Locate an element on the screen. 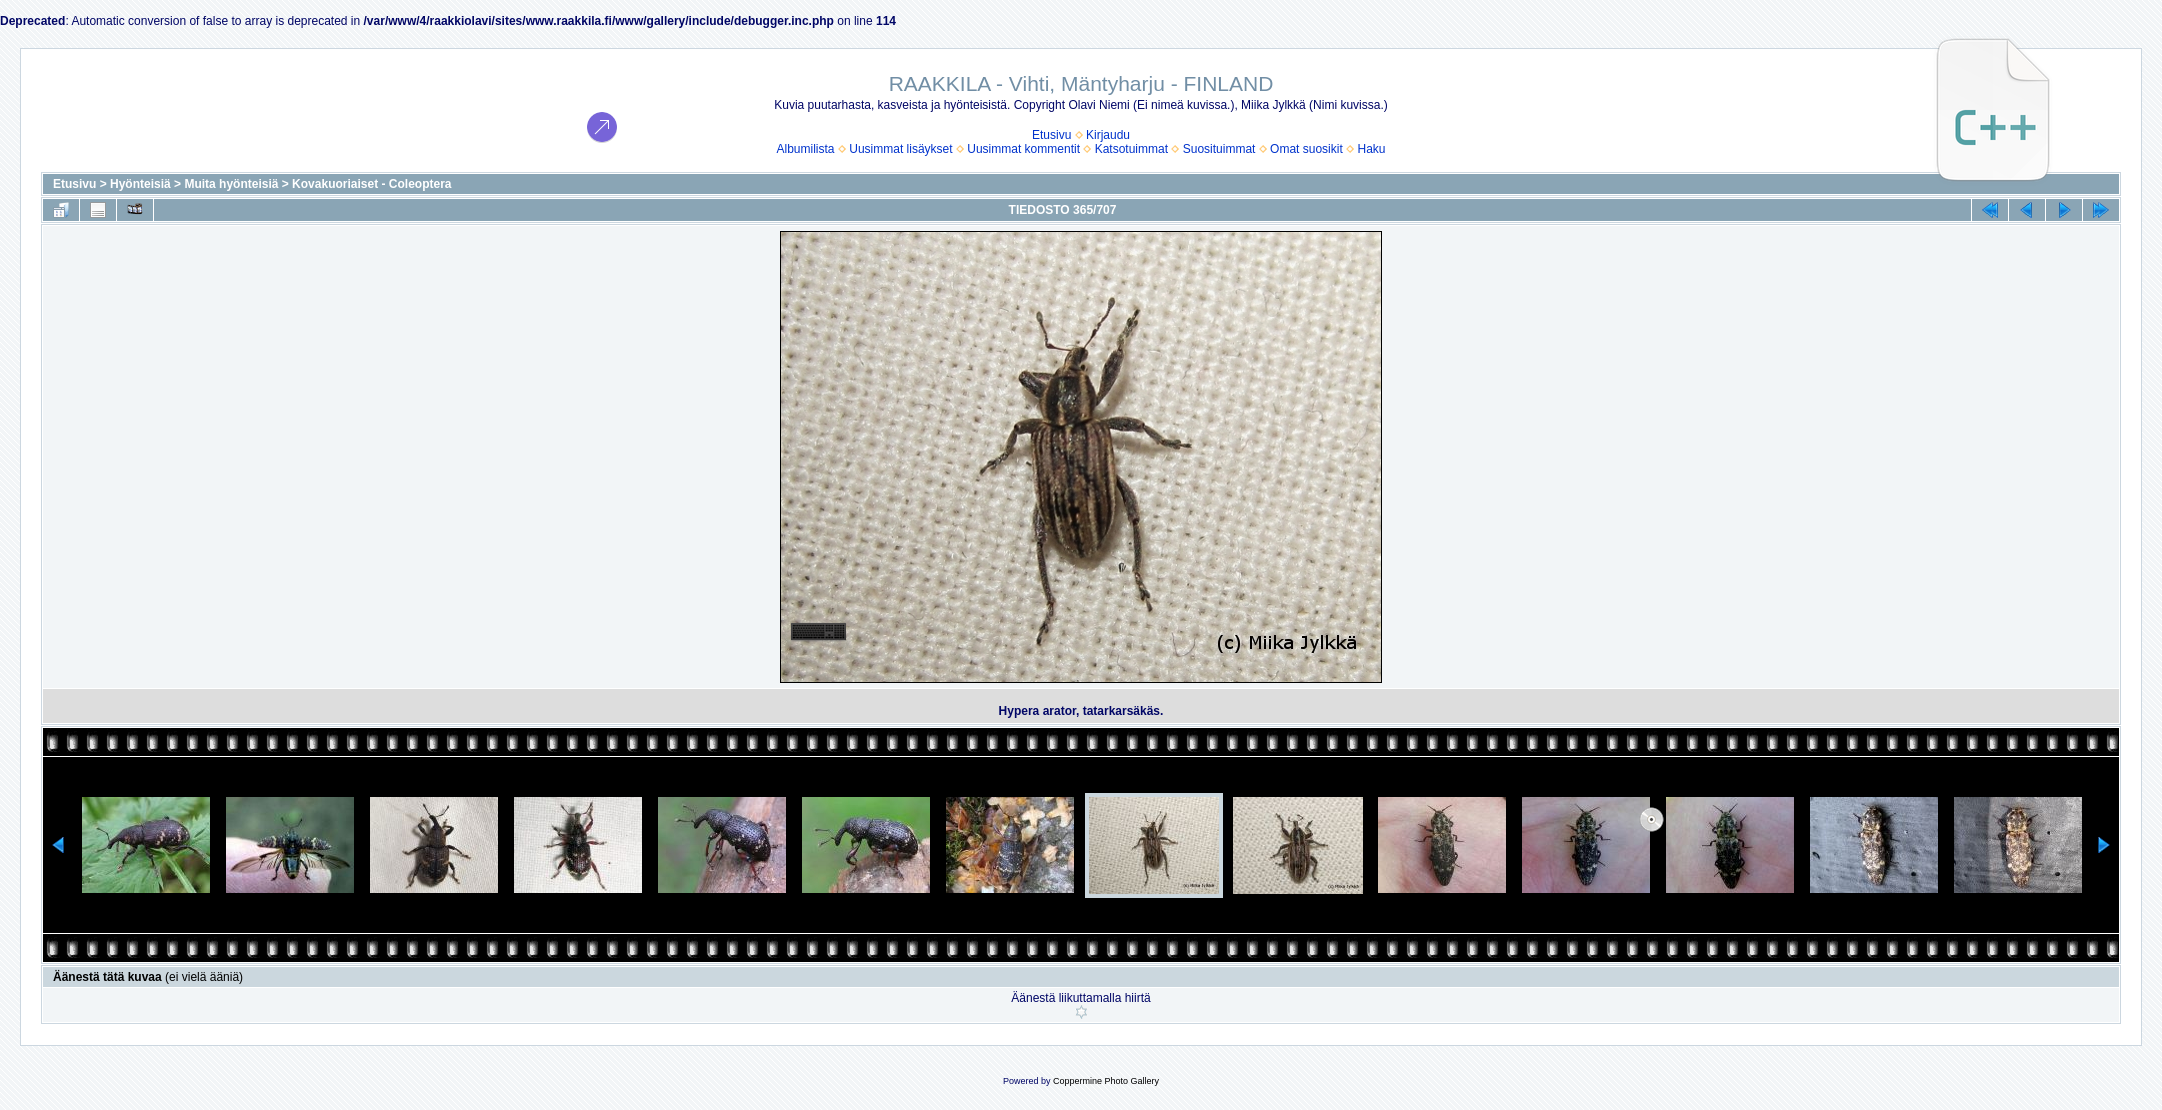  indicates a symbolic link or shortcut to another file is located at coordinates (602, 127).